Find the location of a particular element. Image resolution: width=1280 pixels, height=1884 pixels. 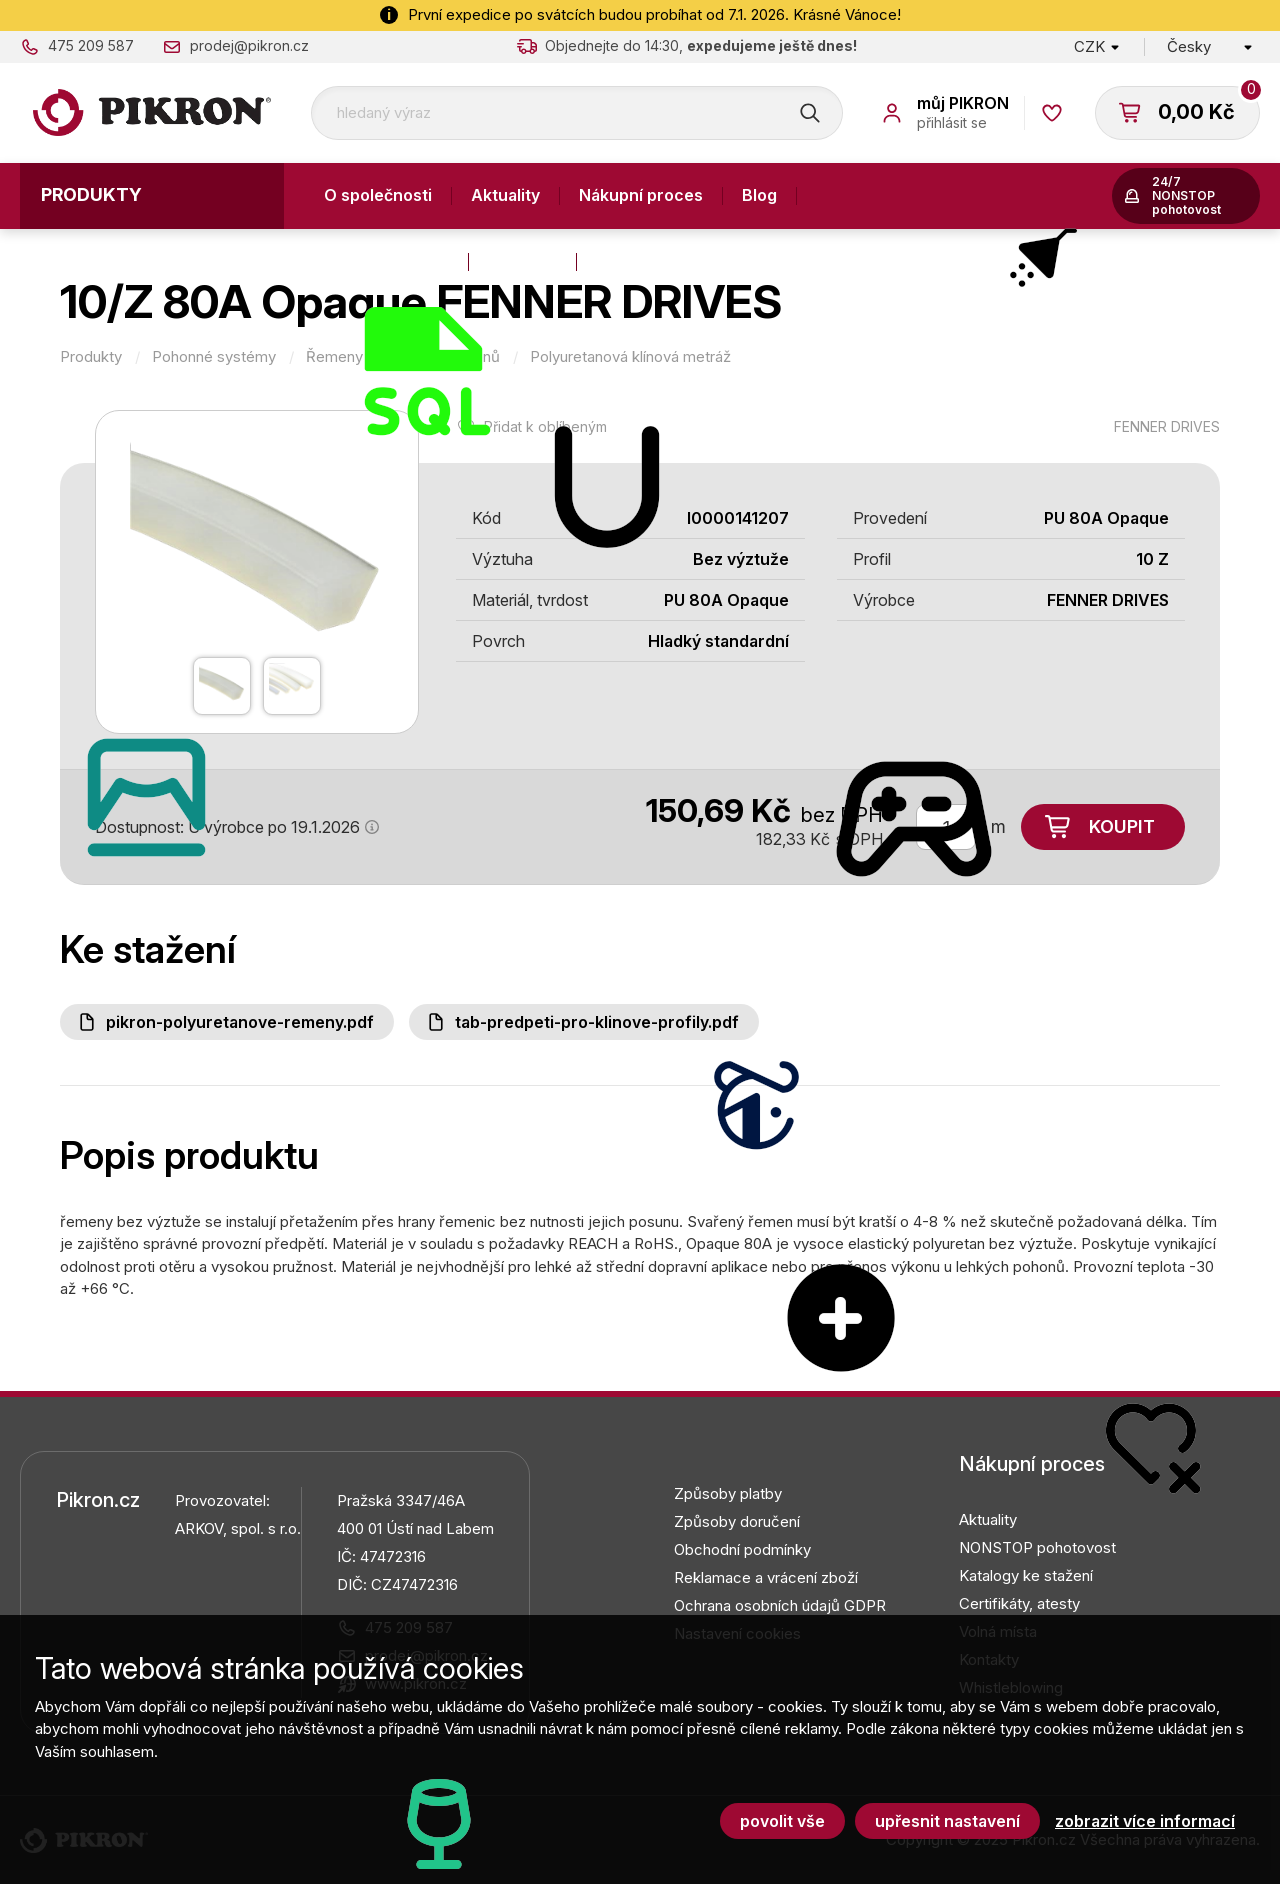

remove from favorites is located at coordinates (1151, 1444).